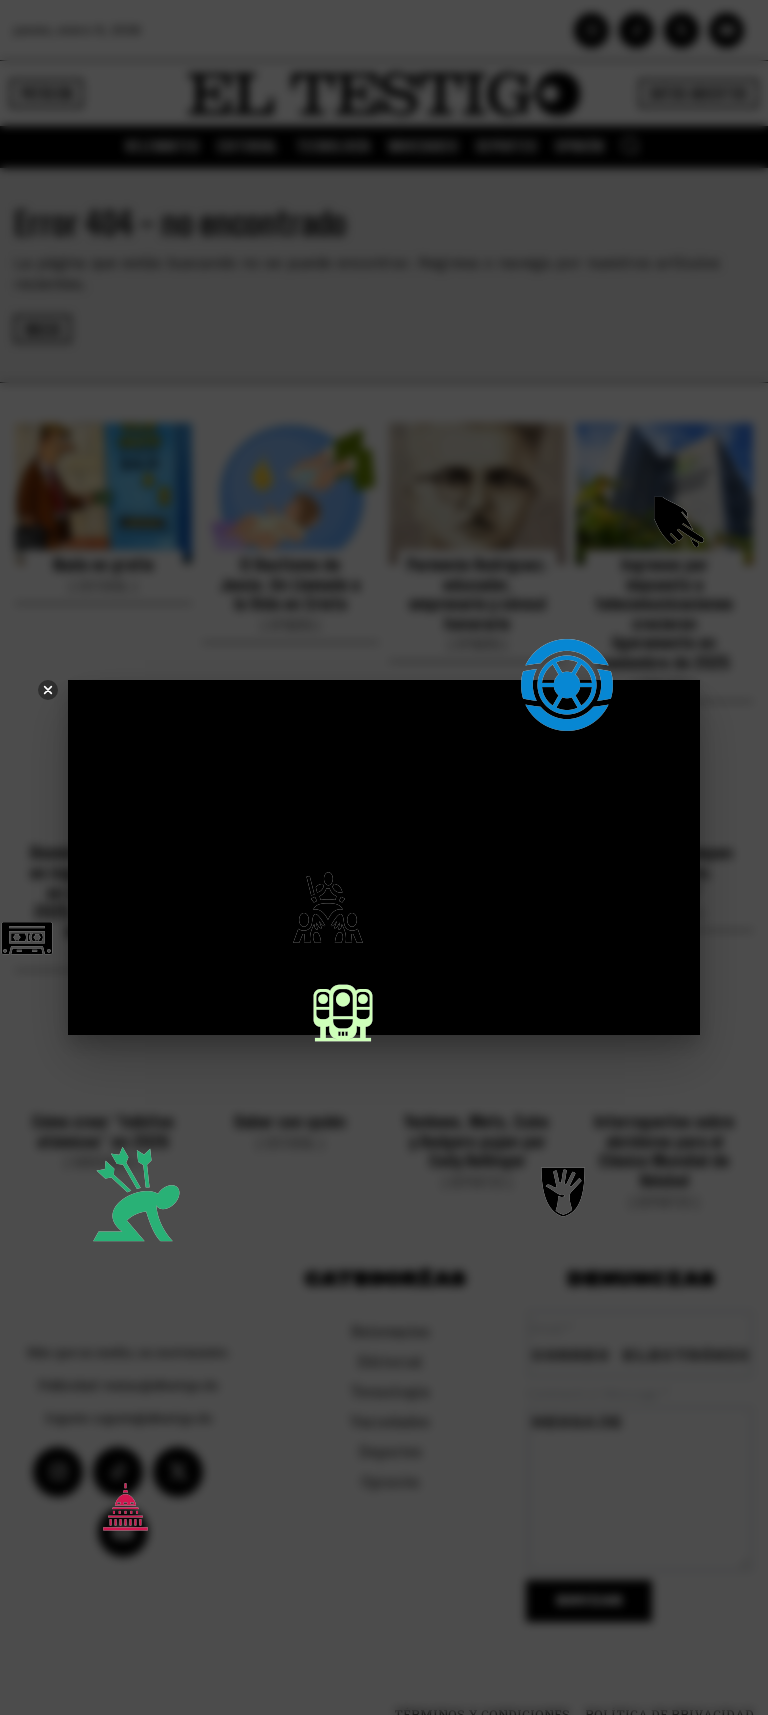 Image resolution: width=768 pixels, height=1715 pixels. I want to click on access government or legislative information, so click(125, 1506).